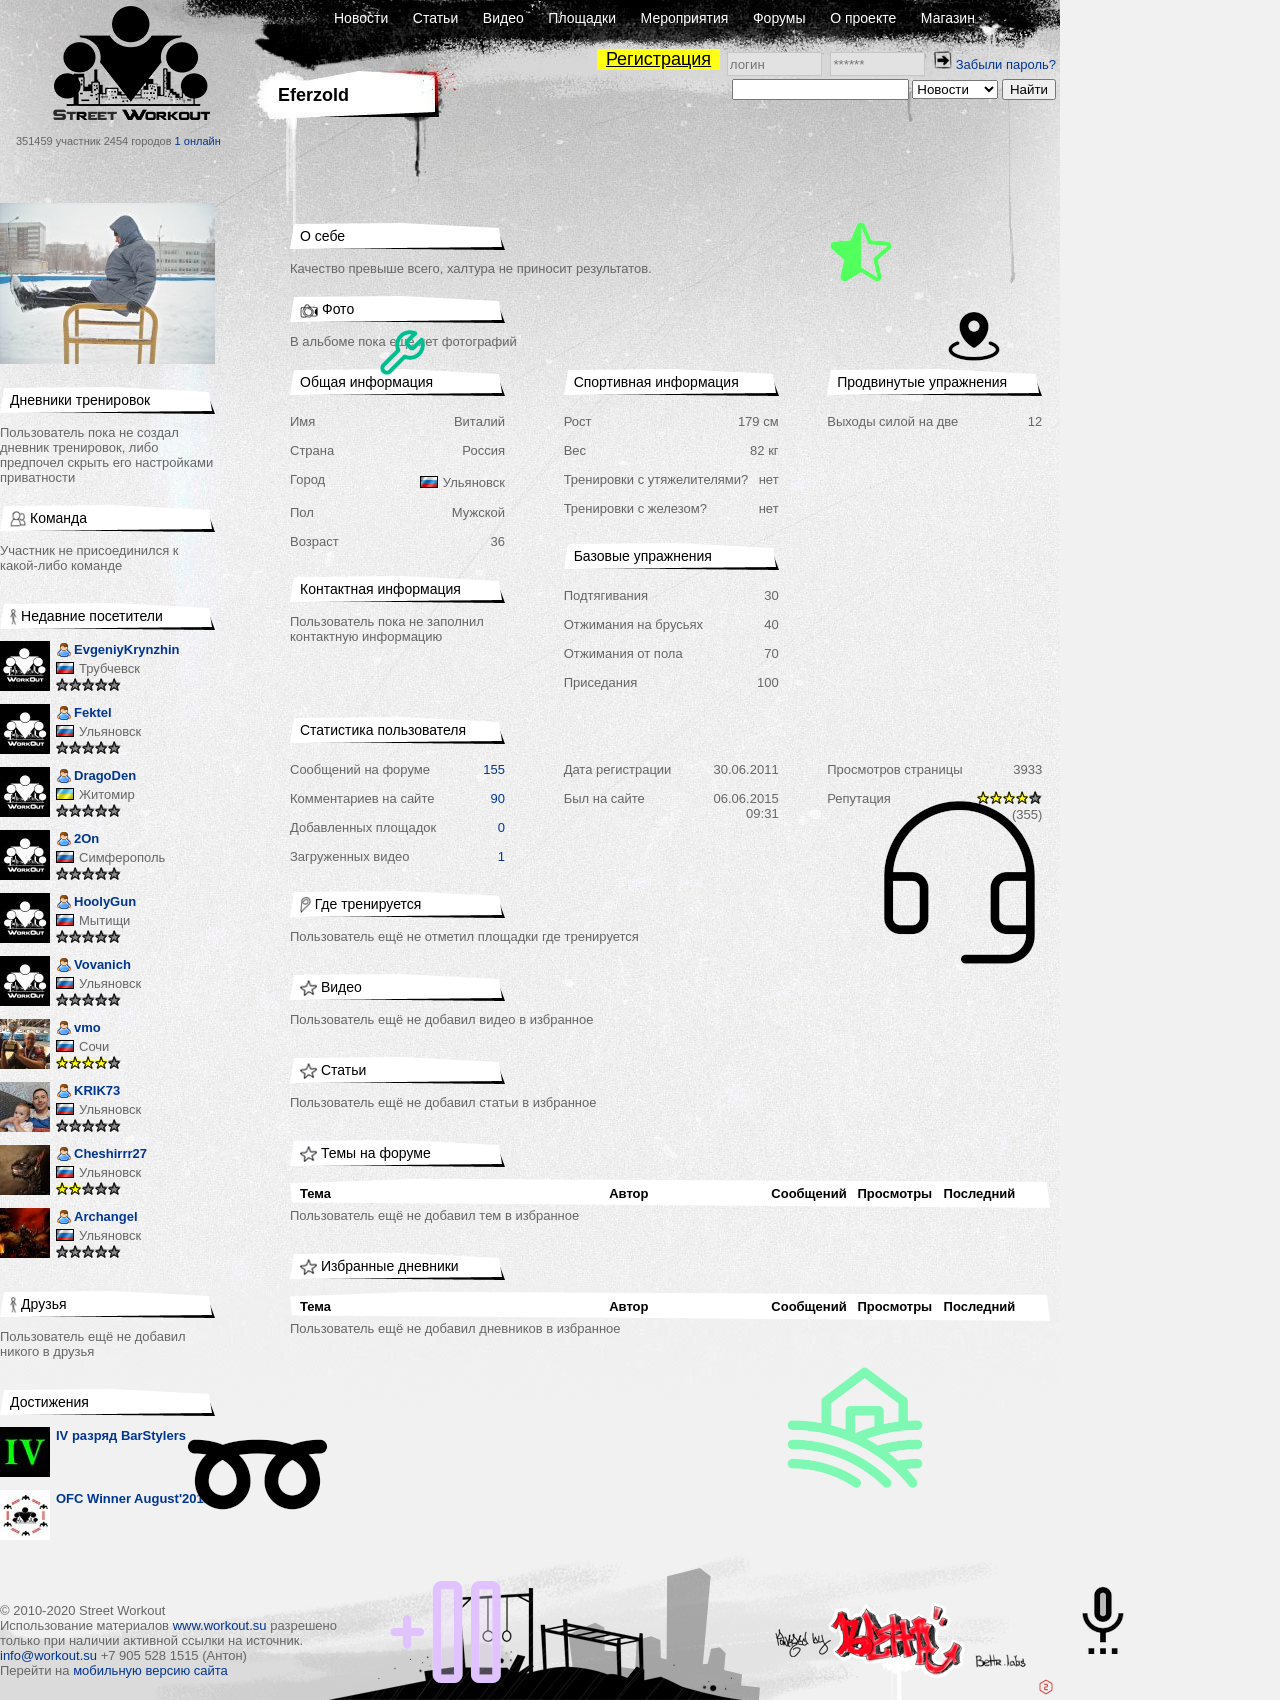 The image size is (1280, 1700). What do you see at coordinates (855, 1430) in the screenshot?
I see `access farm or agricultural features` at bounding box center [855, 1430].